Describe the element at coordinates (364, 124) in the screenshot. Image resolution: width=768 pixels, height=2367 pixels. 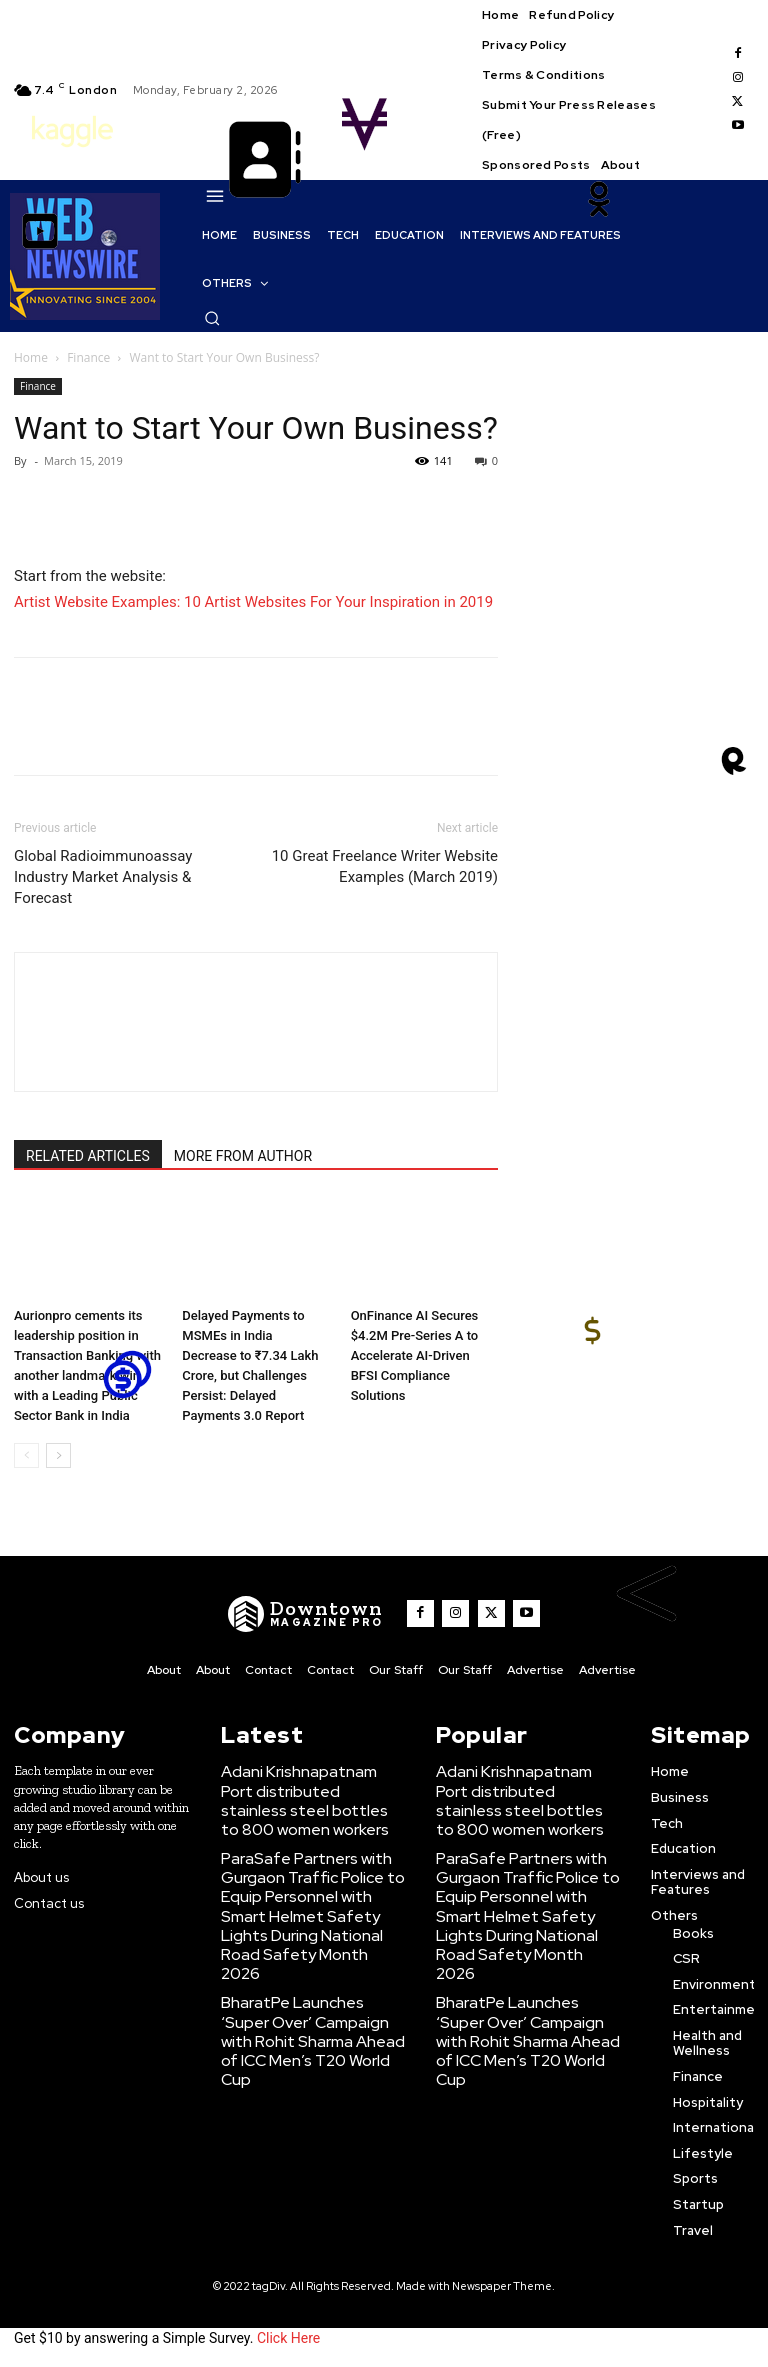
I see `viacoin cryptocurrency logo` at that location.